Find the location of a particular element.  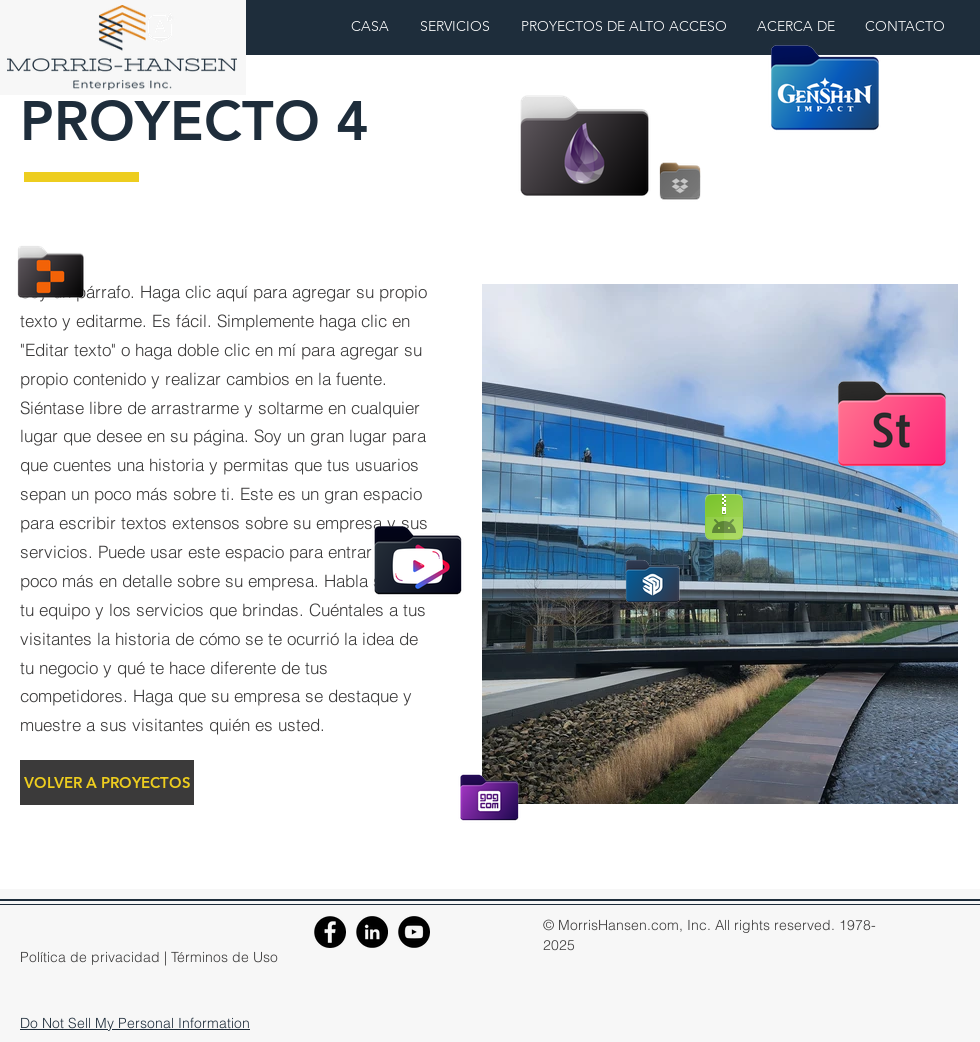

open folder containing youtube vanced files is located at coordinates (417, 562).